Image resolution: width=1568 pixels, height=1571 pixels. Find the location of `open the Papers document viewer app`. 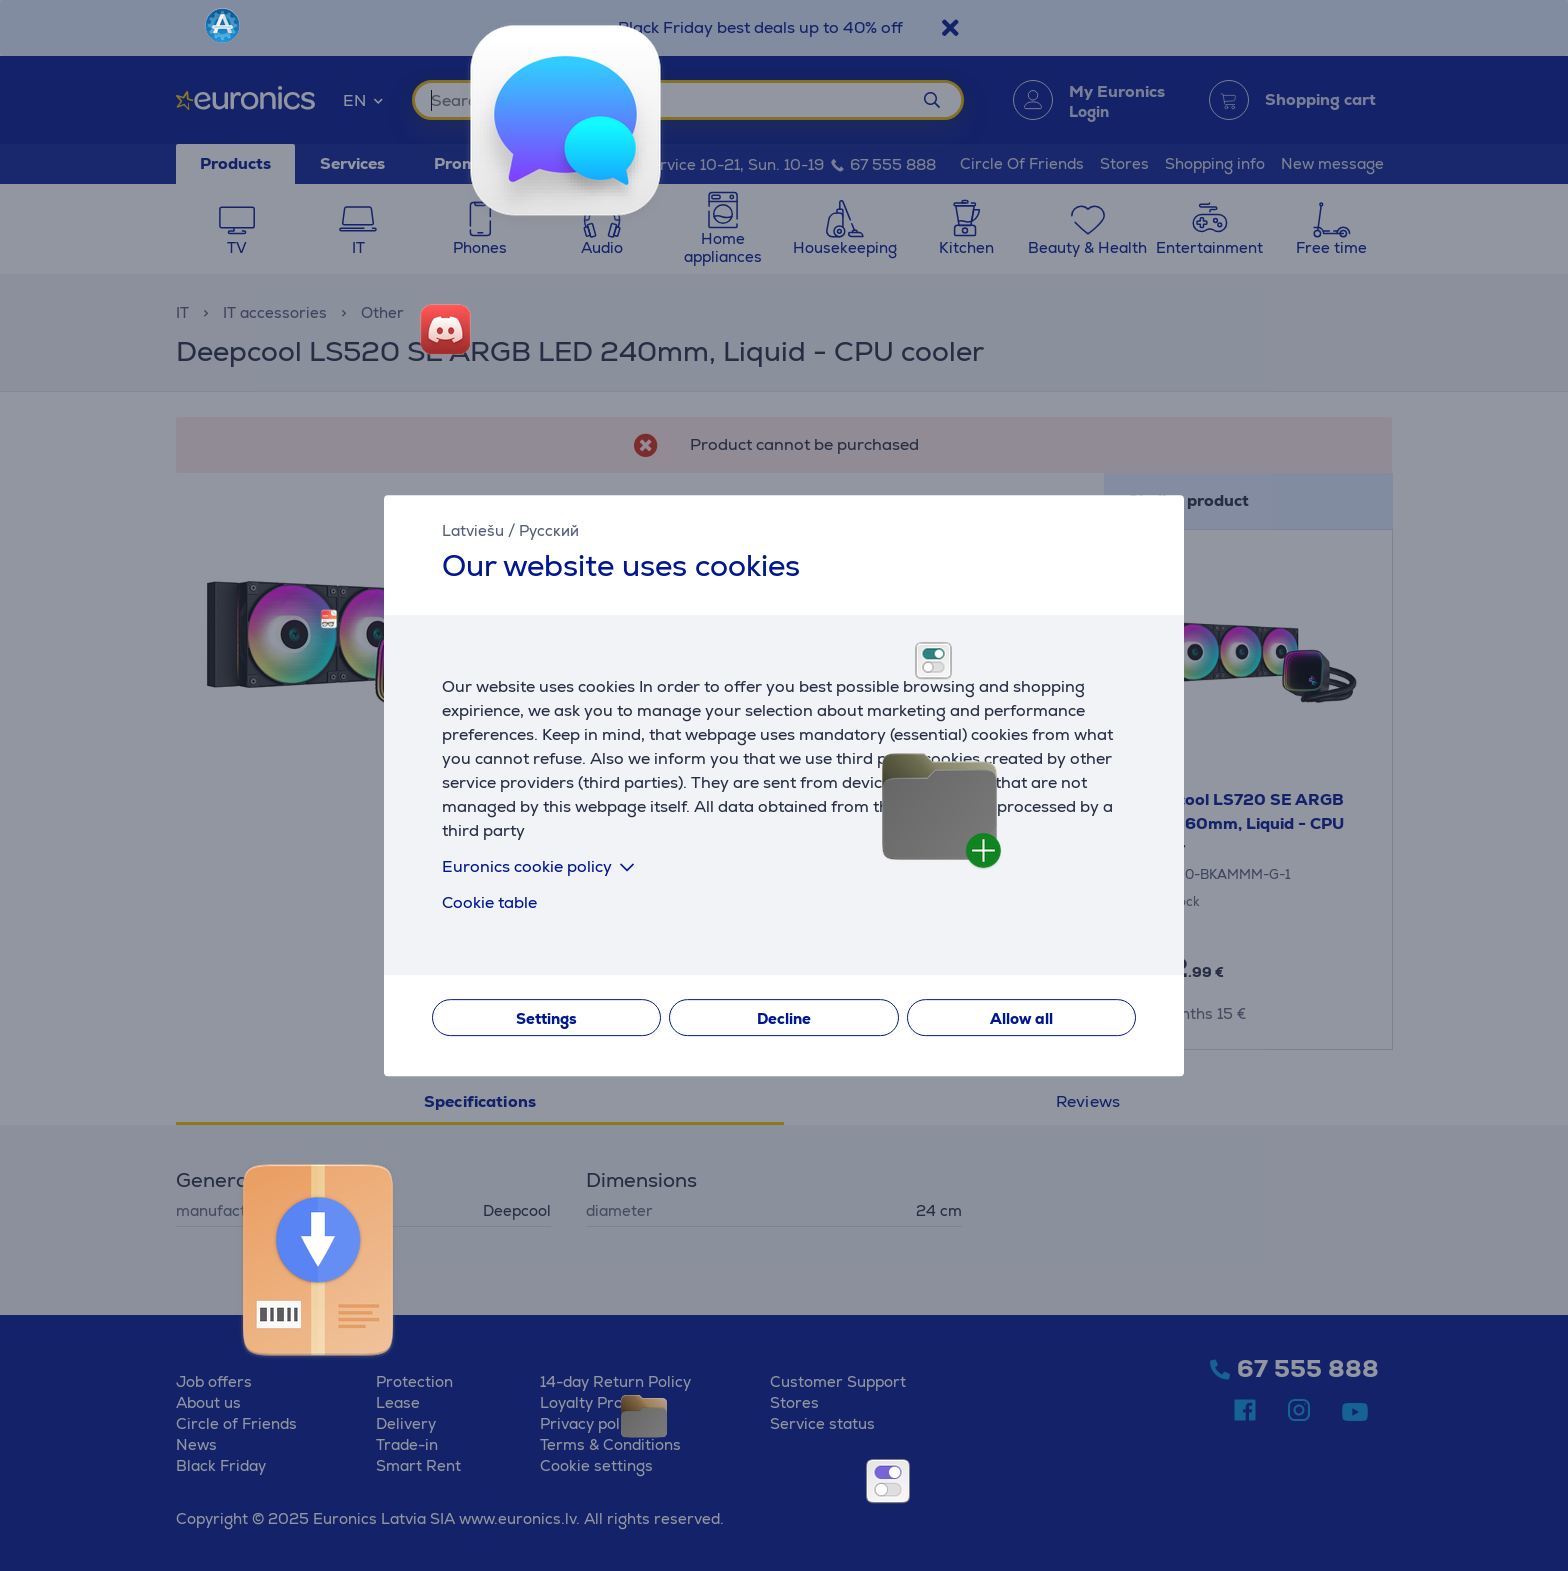

open the Papers document viewer app is located at coordinates (329, 619).